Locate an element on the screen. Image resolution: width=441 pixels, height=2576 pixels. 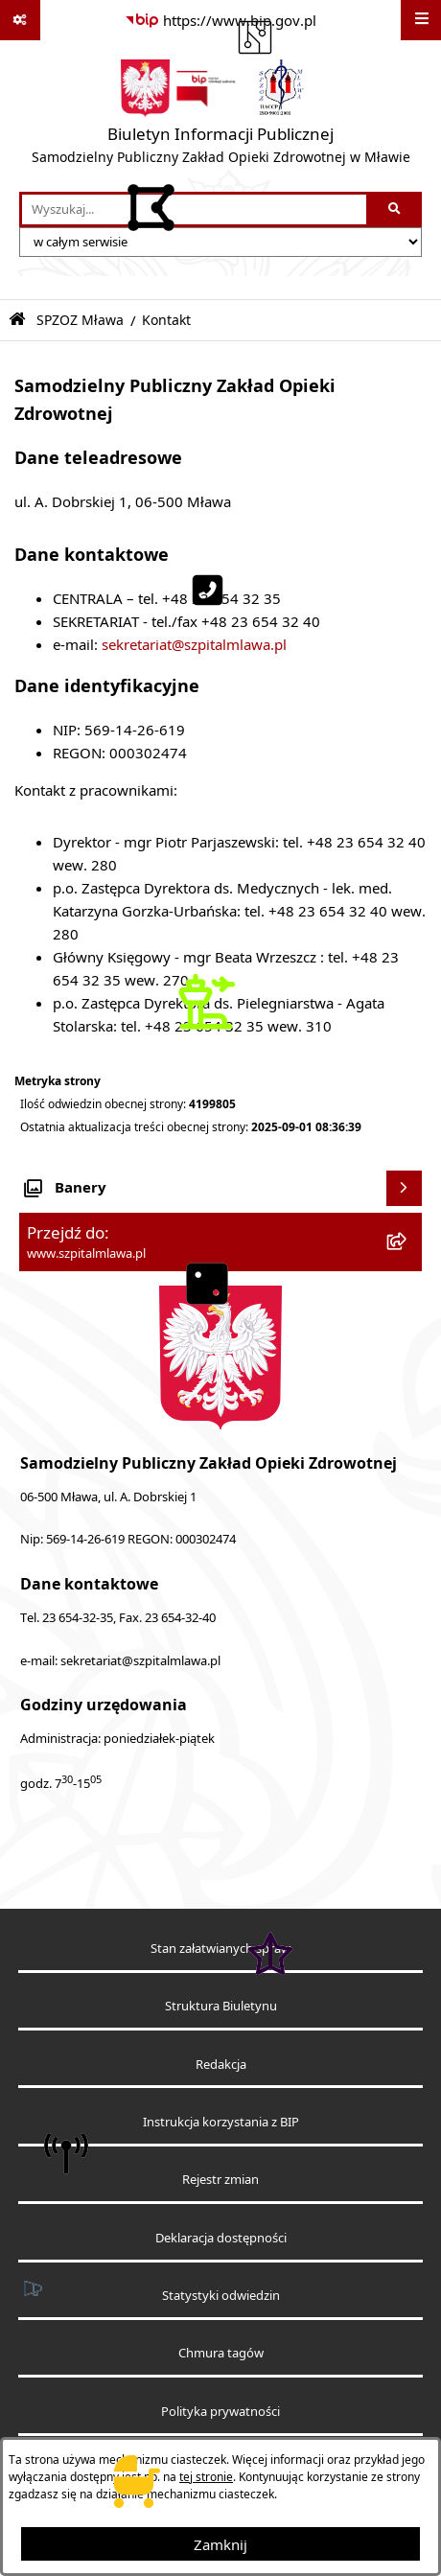
tap to make a phone call is located at coordinates (207, 590).